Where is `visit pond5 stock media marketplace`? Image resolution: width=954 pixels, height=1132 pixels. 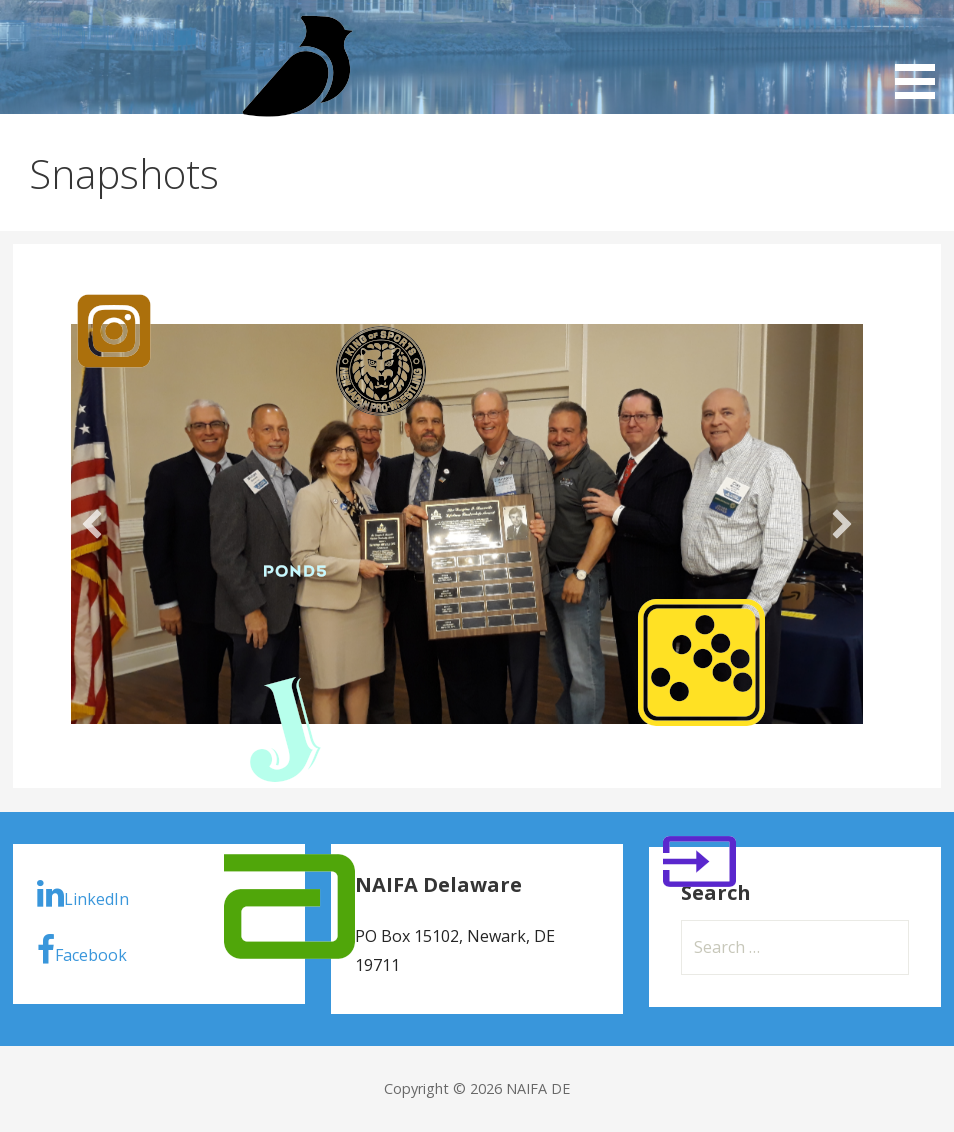 visit pond5 stock media marketplace is located at coordinates (295, 571).